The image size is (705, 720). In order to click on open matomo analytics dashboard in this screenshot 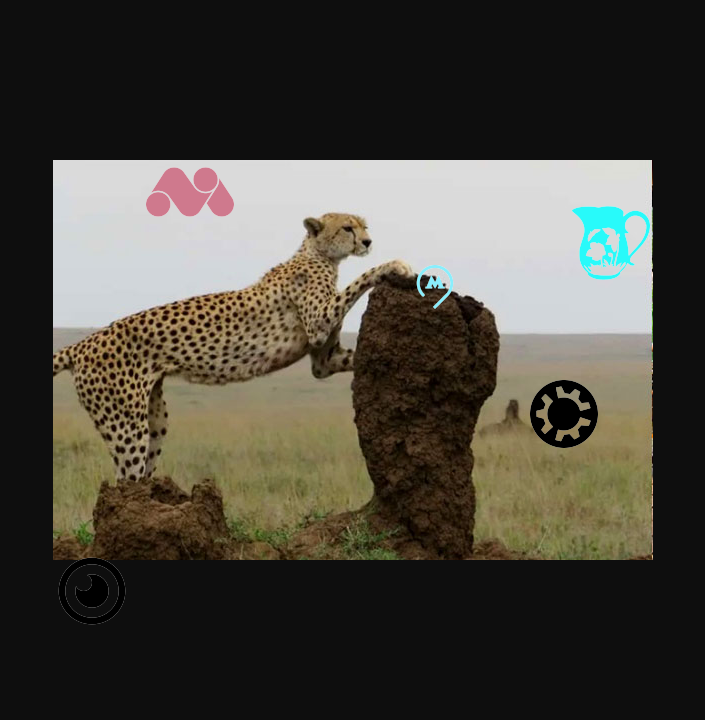, I will do `click(190, 192)`.